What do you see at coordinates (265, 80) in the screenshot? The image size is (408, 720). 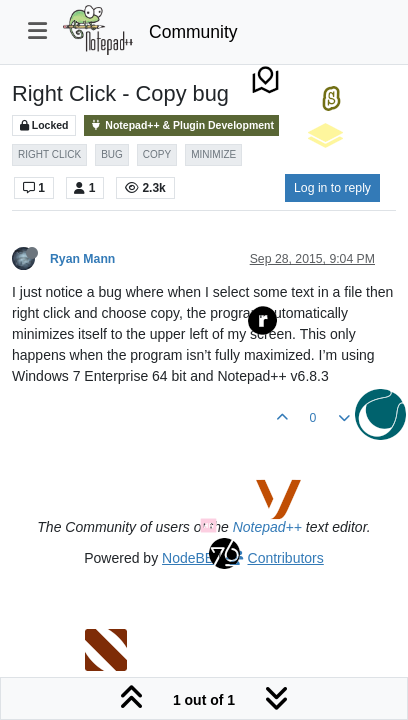 I see `view map directions or navigation` at bounding box center [265, 80].